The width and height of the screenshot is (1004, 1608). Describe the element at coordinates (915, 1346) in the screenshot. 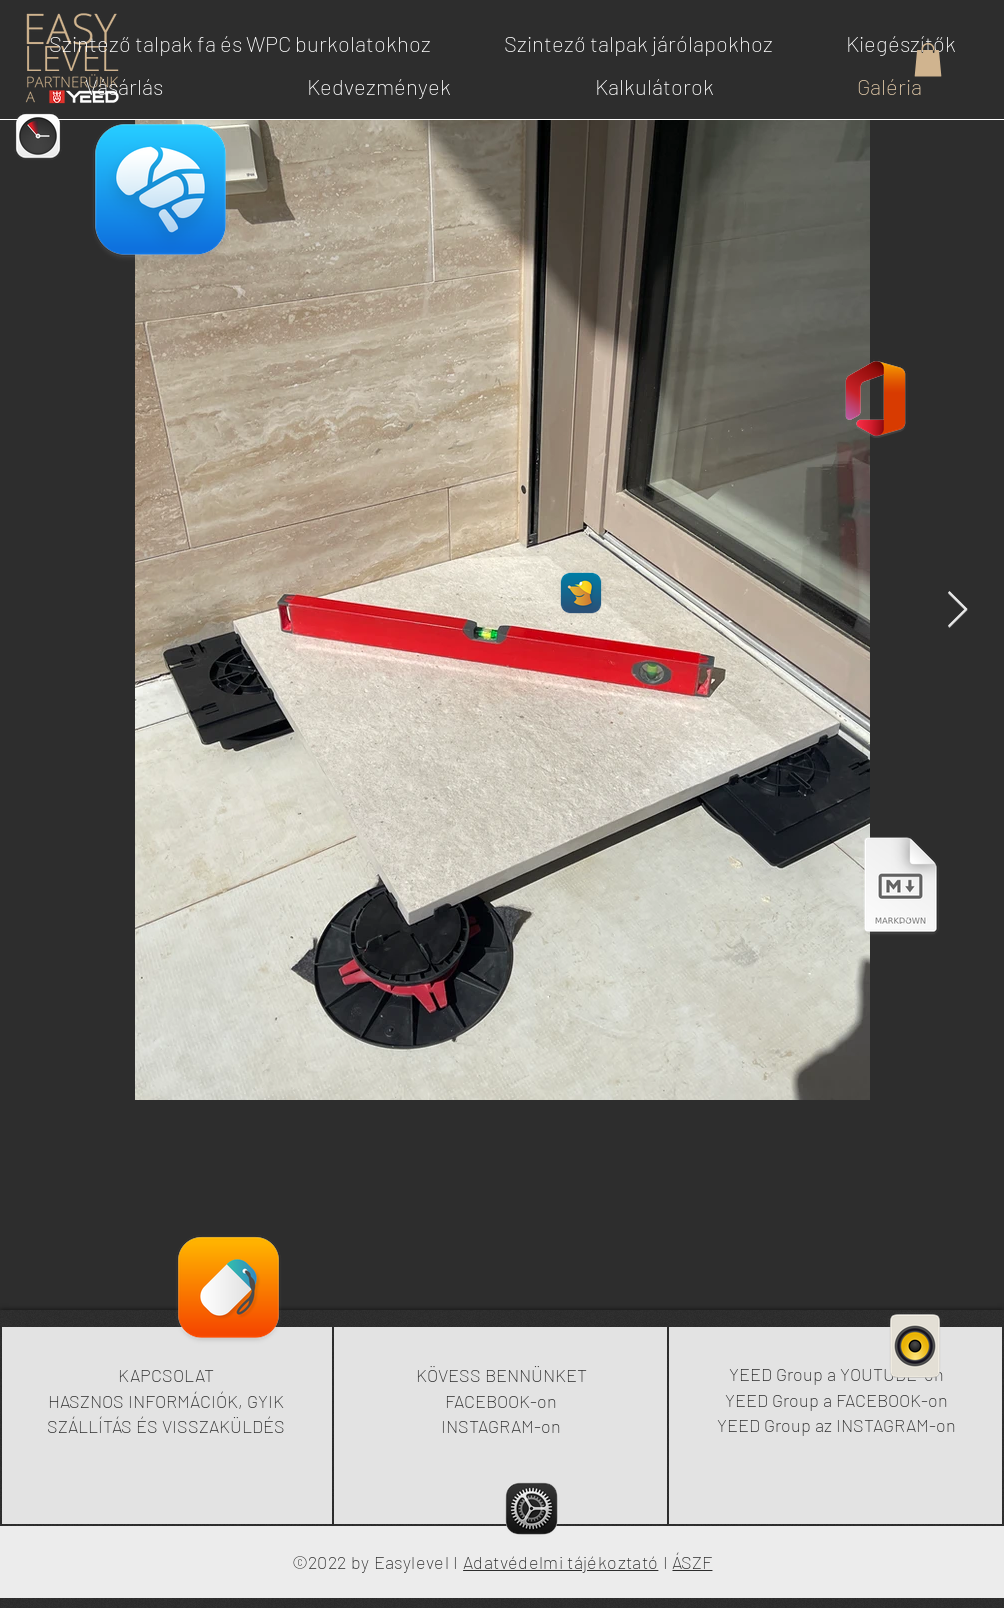

I see `open rhythmbox music player` at that location.